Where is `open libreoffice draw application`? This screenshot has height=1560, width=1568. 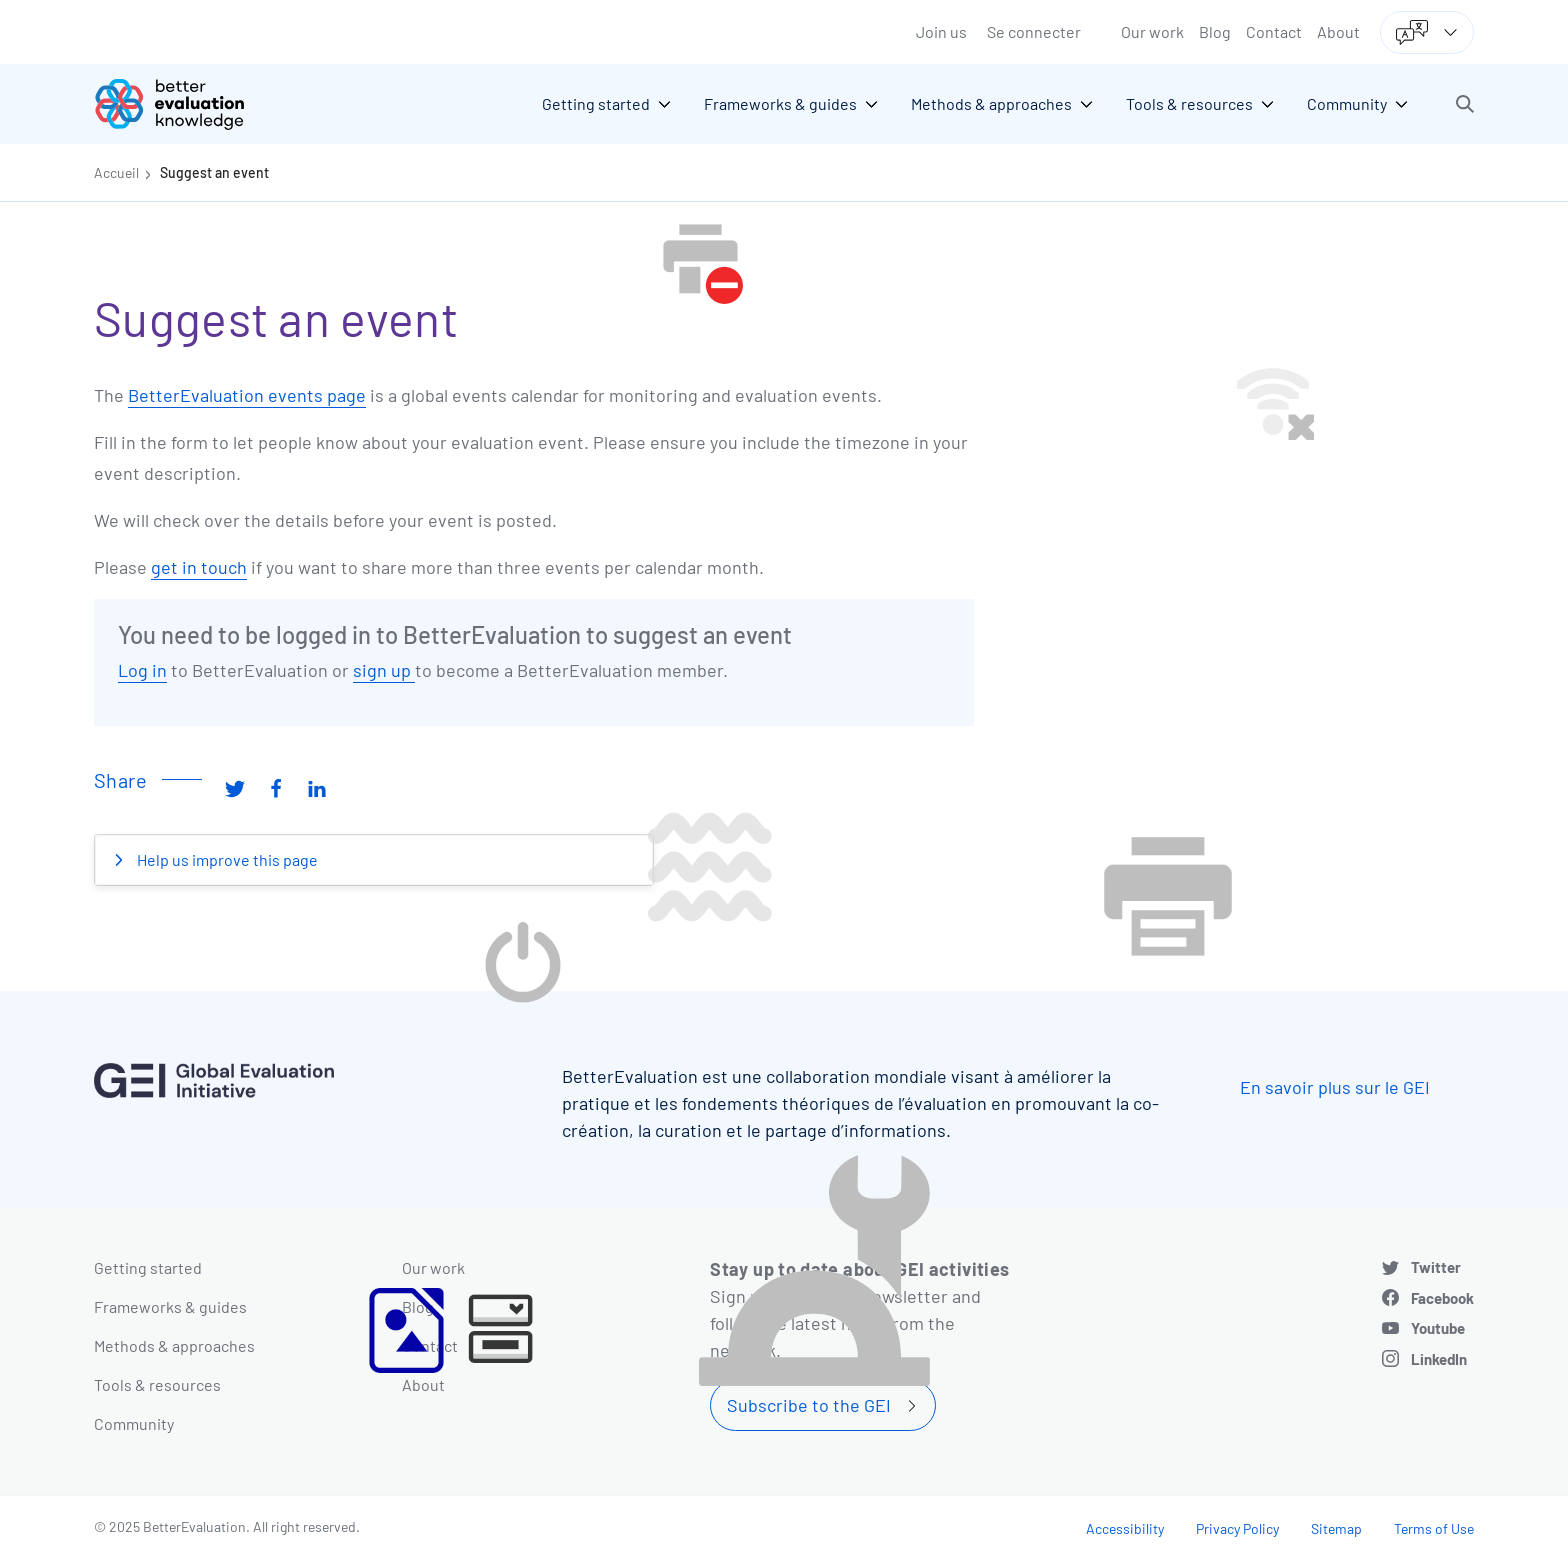
open libreoffice draw application is located at coordinates (406, 1330).